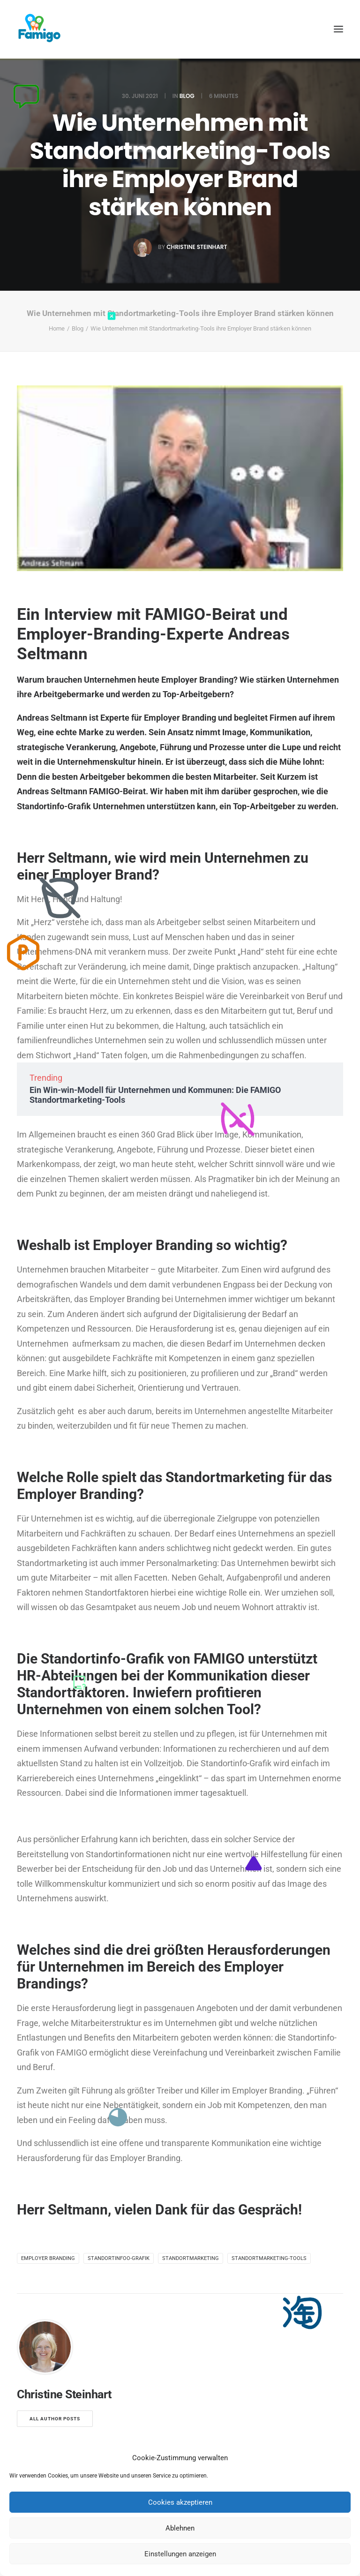 This screenshot has width=360, height=2576. What do you see at coordinates (26, 97) in the screenshot?
I see `open chat or messaging` at bounding box center [26, 97].